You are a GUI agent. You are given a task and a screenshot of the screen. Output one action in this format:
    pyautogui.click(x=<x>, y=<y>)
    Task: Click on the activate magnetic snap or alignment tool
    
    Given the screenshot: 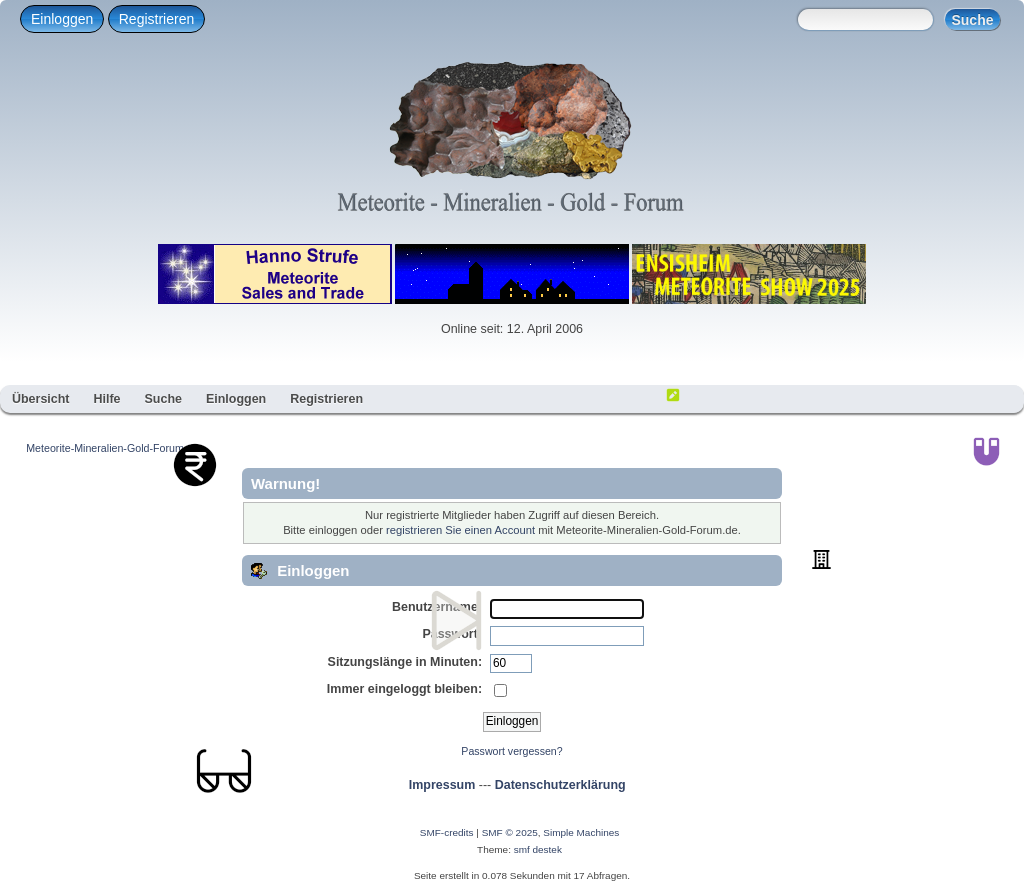 What is the action you would take?
    pyautogui.click(x=986, y=450)
    